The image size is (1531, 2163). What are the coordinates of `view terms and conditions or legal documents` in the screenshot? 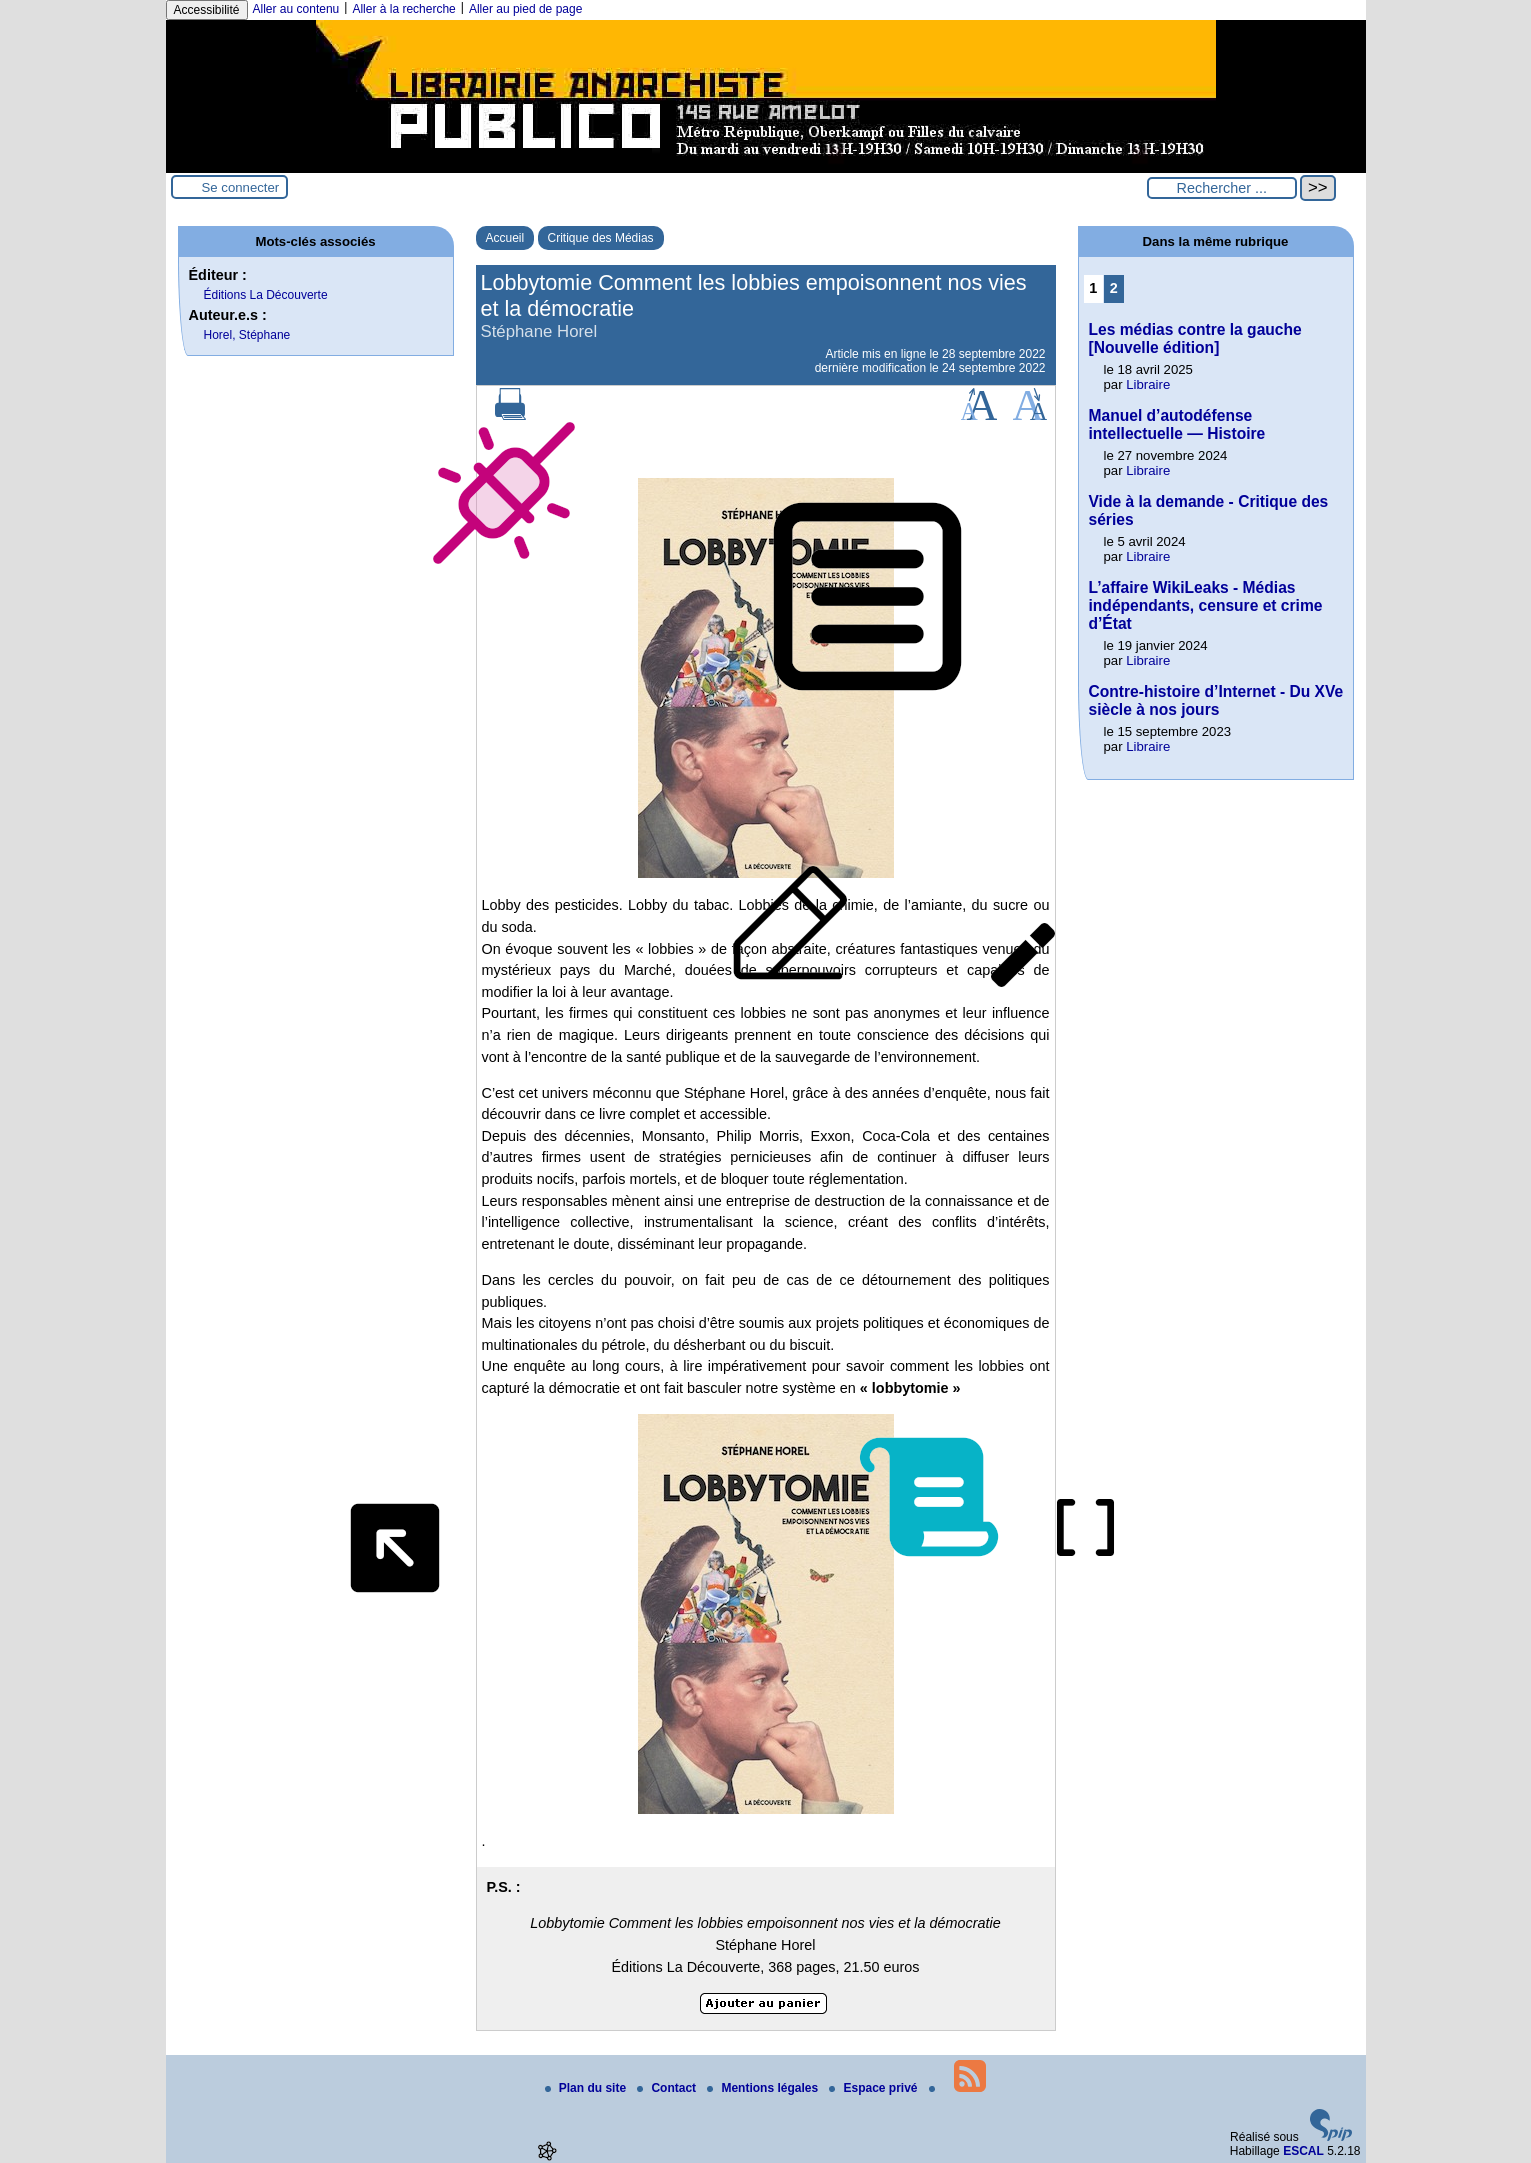 It's located at (934, 1497).